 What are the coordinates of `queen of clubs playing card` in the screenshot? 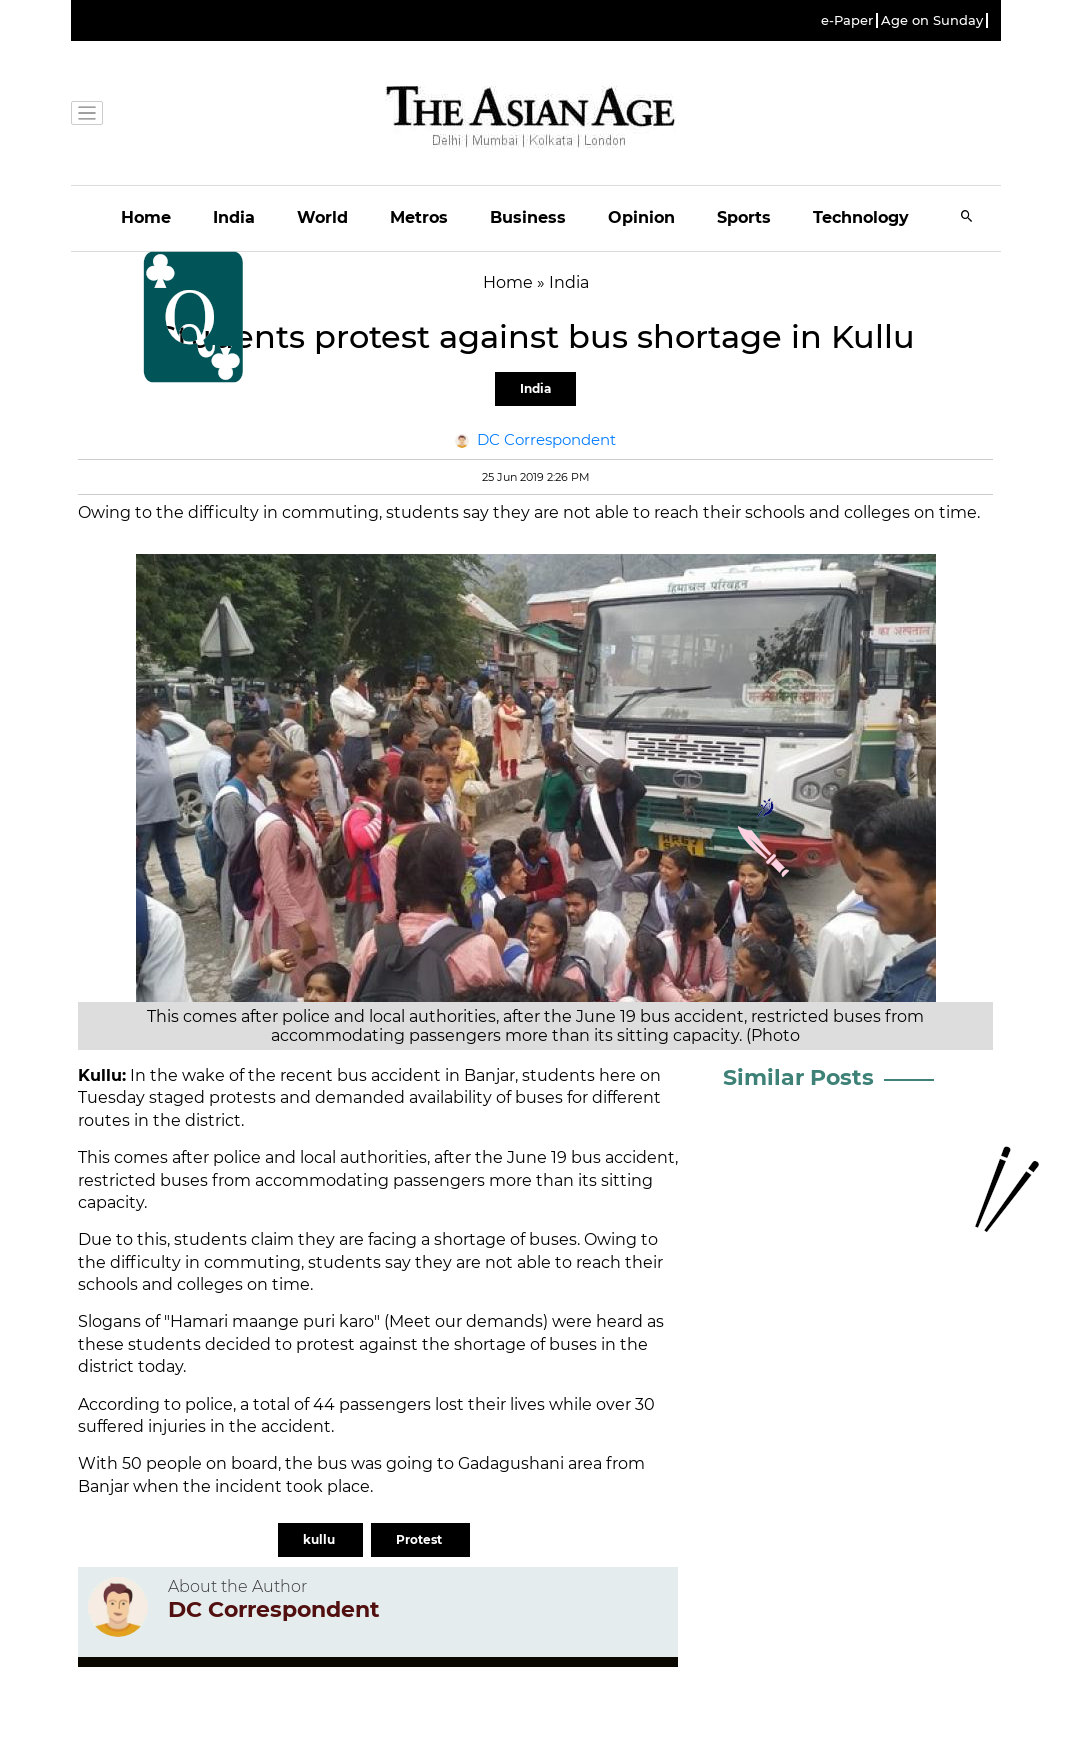 It's located at (193, 317).